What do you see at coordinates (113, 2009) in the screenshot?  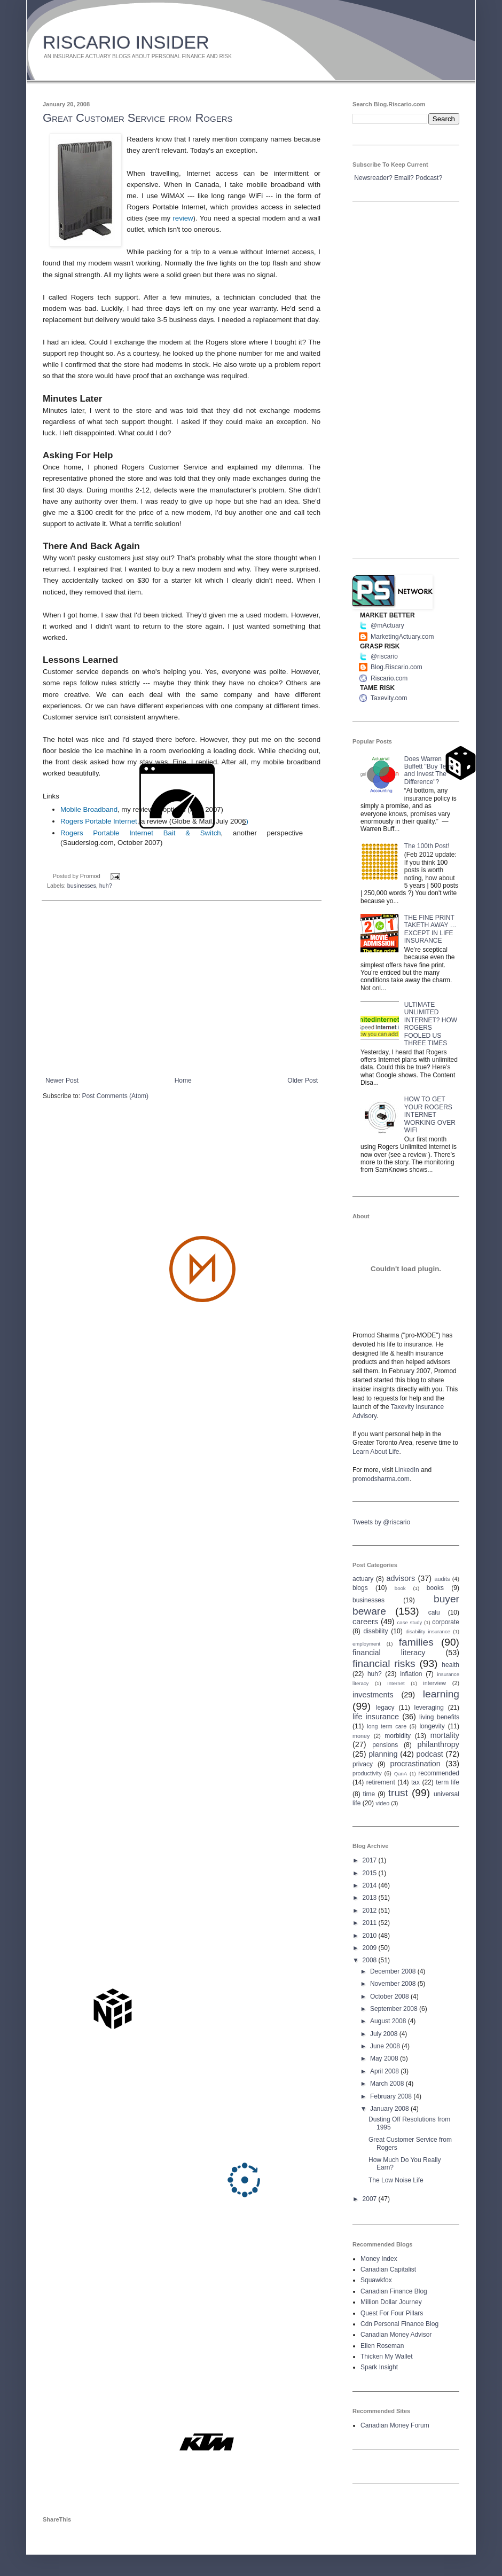 I see `NumPy library or package integration` at bounding box center [113, 2009].